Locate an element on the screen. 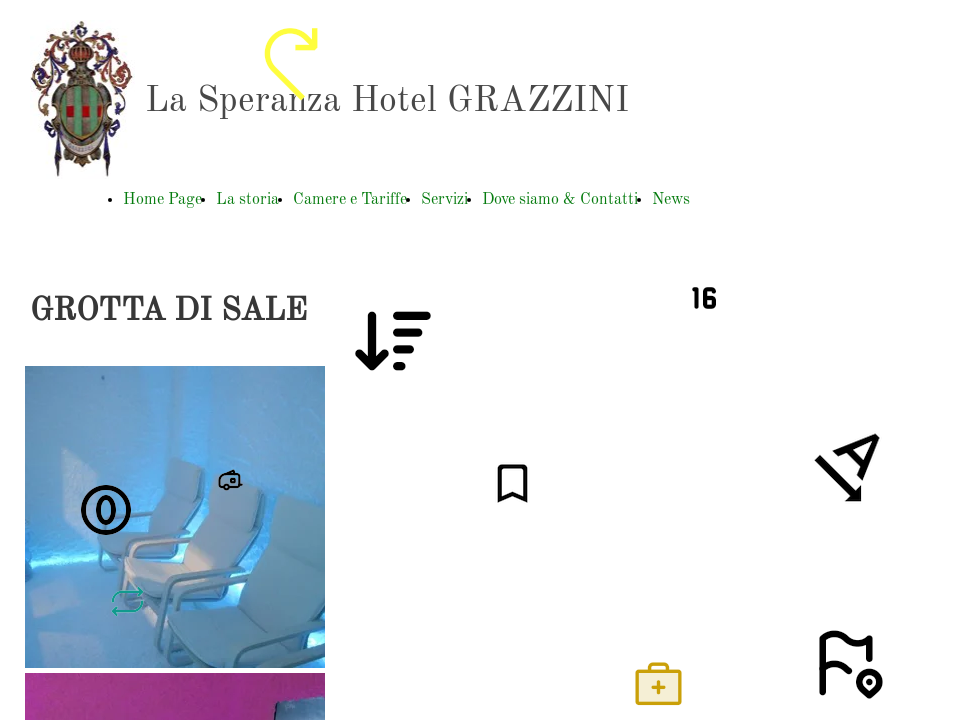 The height and width of the screenshot is (720, 956). open opera browser is located at coordinates (106, 510).